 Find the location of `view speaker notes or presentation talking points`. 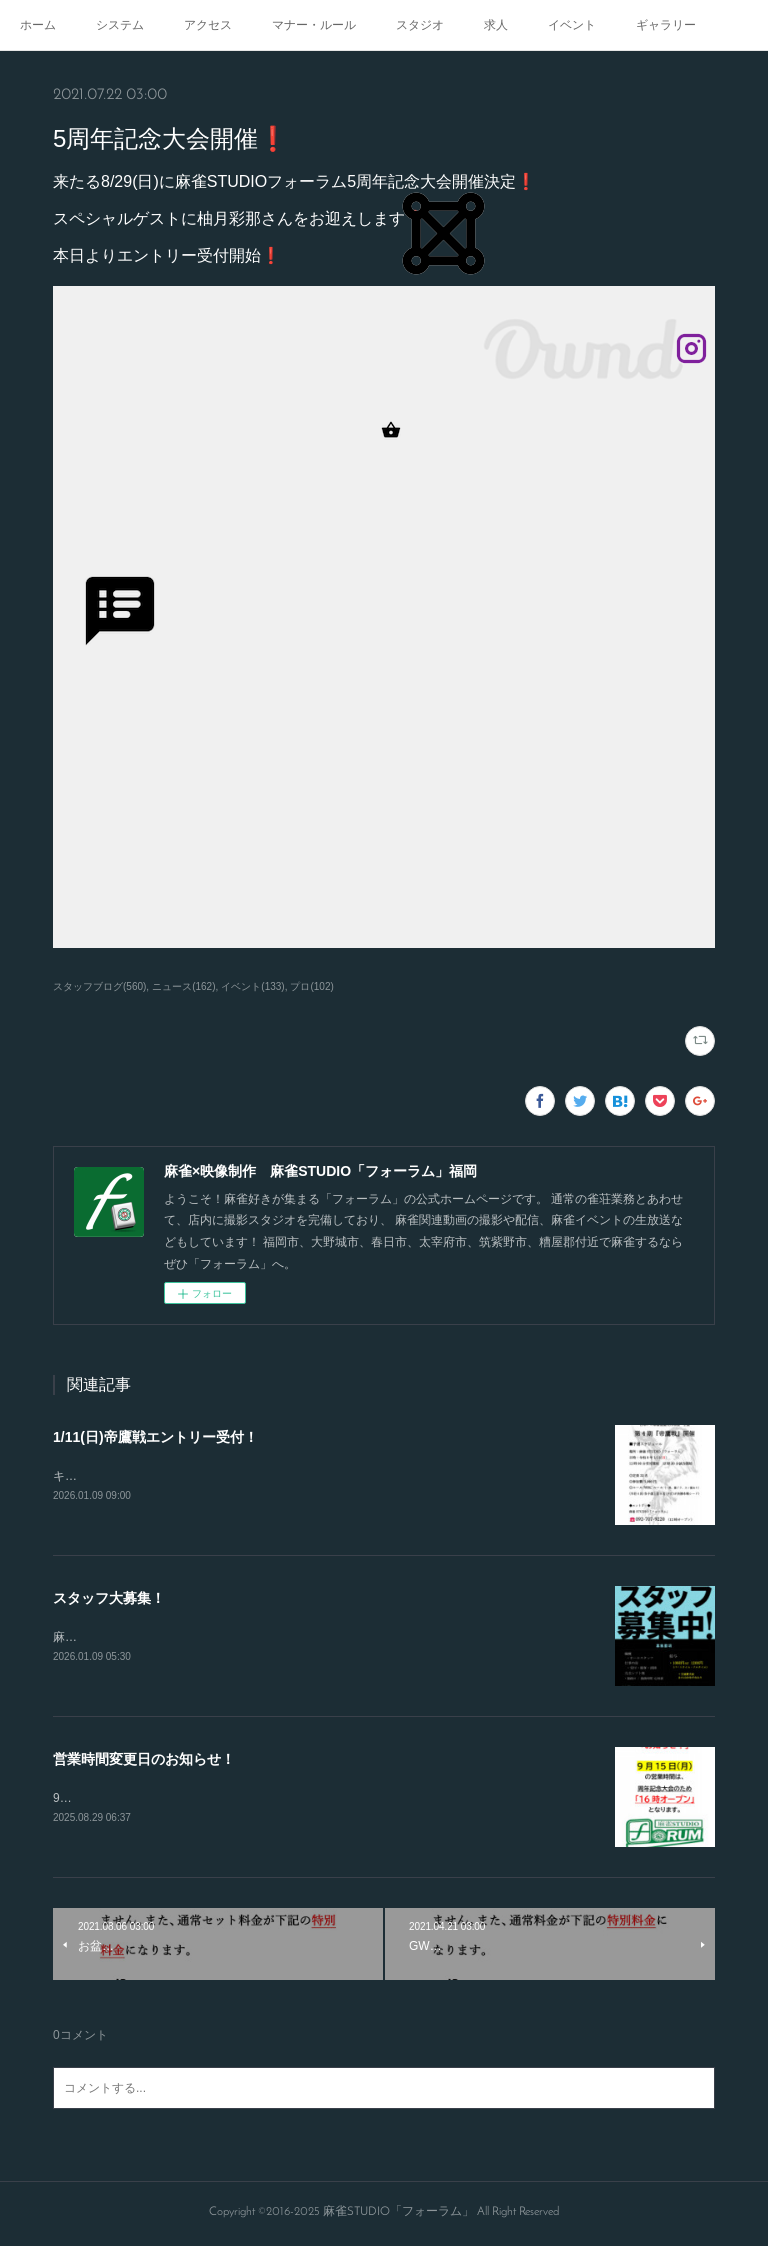

view speaker notes or presentation talking points is located at coordinates (120, 611).